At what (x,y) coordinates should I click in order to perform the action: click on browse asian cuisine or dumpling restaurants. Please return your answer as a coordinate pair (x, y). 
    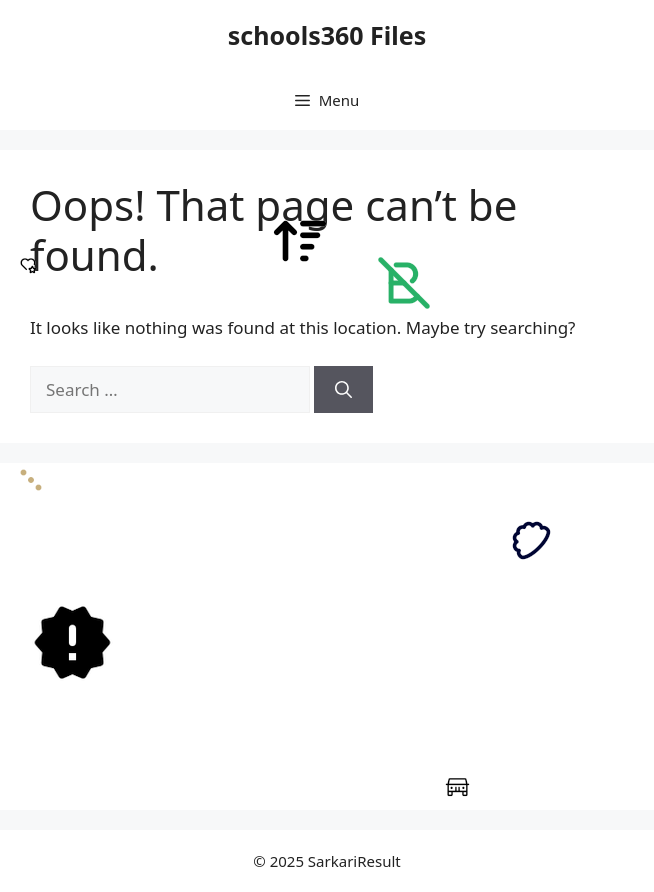
    Looking at the image, I should click on (531, 540).